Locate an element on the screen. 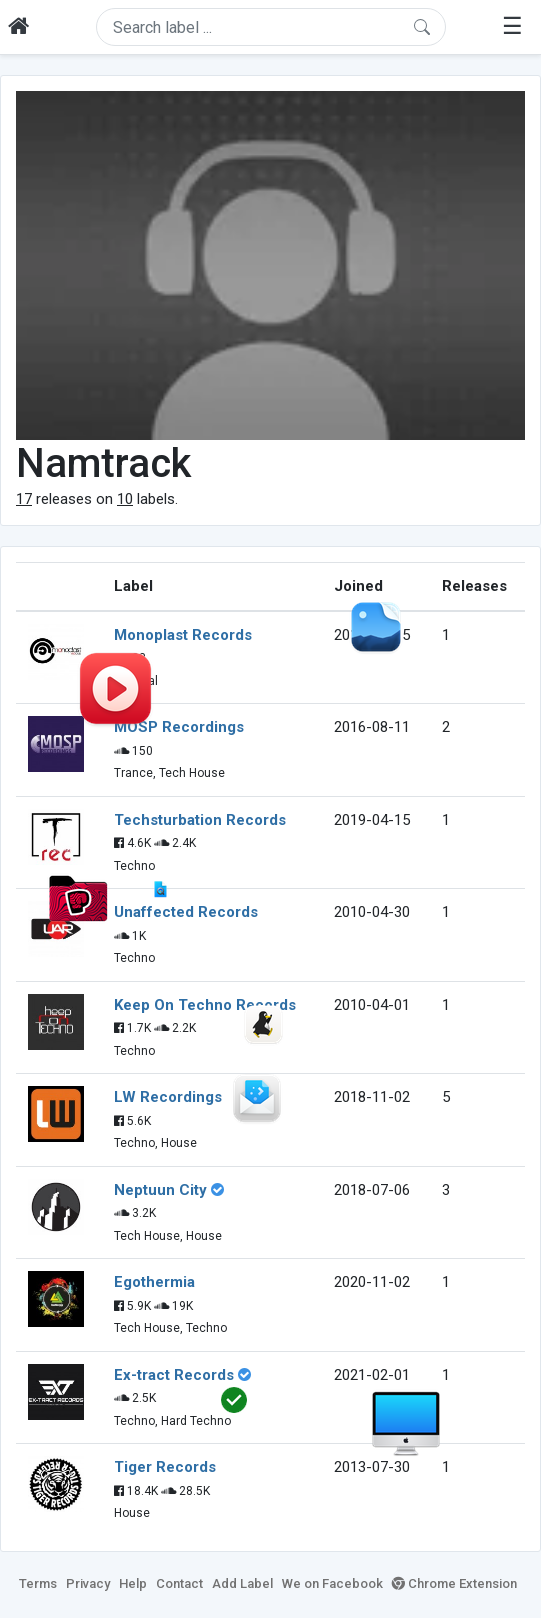  launch supertux game is located at coordinates (263, 1024).